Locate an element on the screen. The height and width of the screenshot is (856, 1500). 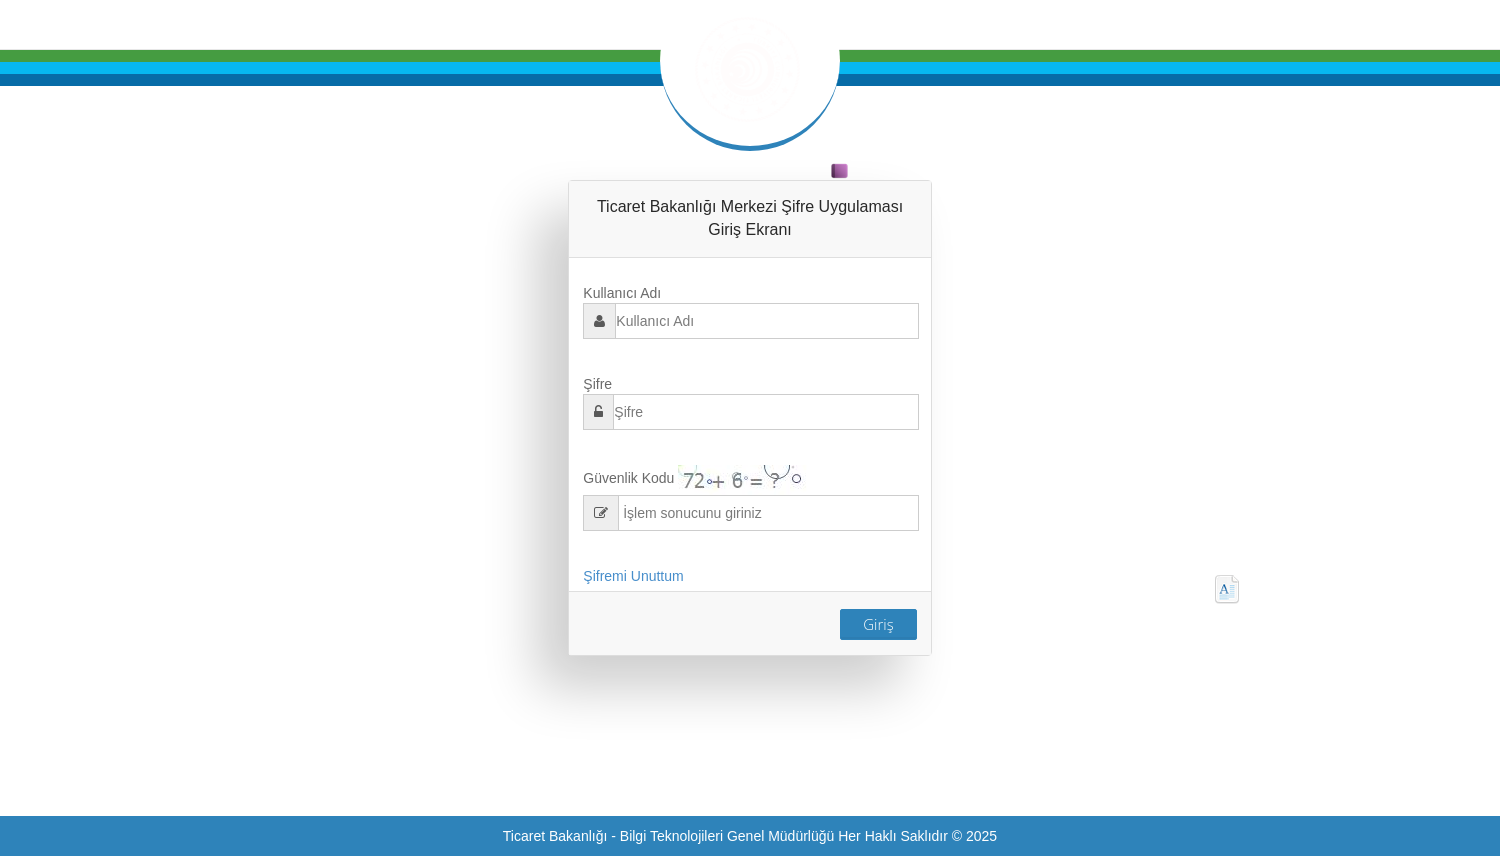
open a text document file is located at coordinates (1227, 589).